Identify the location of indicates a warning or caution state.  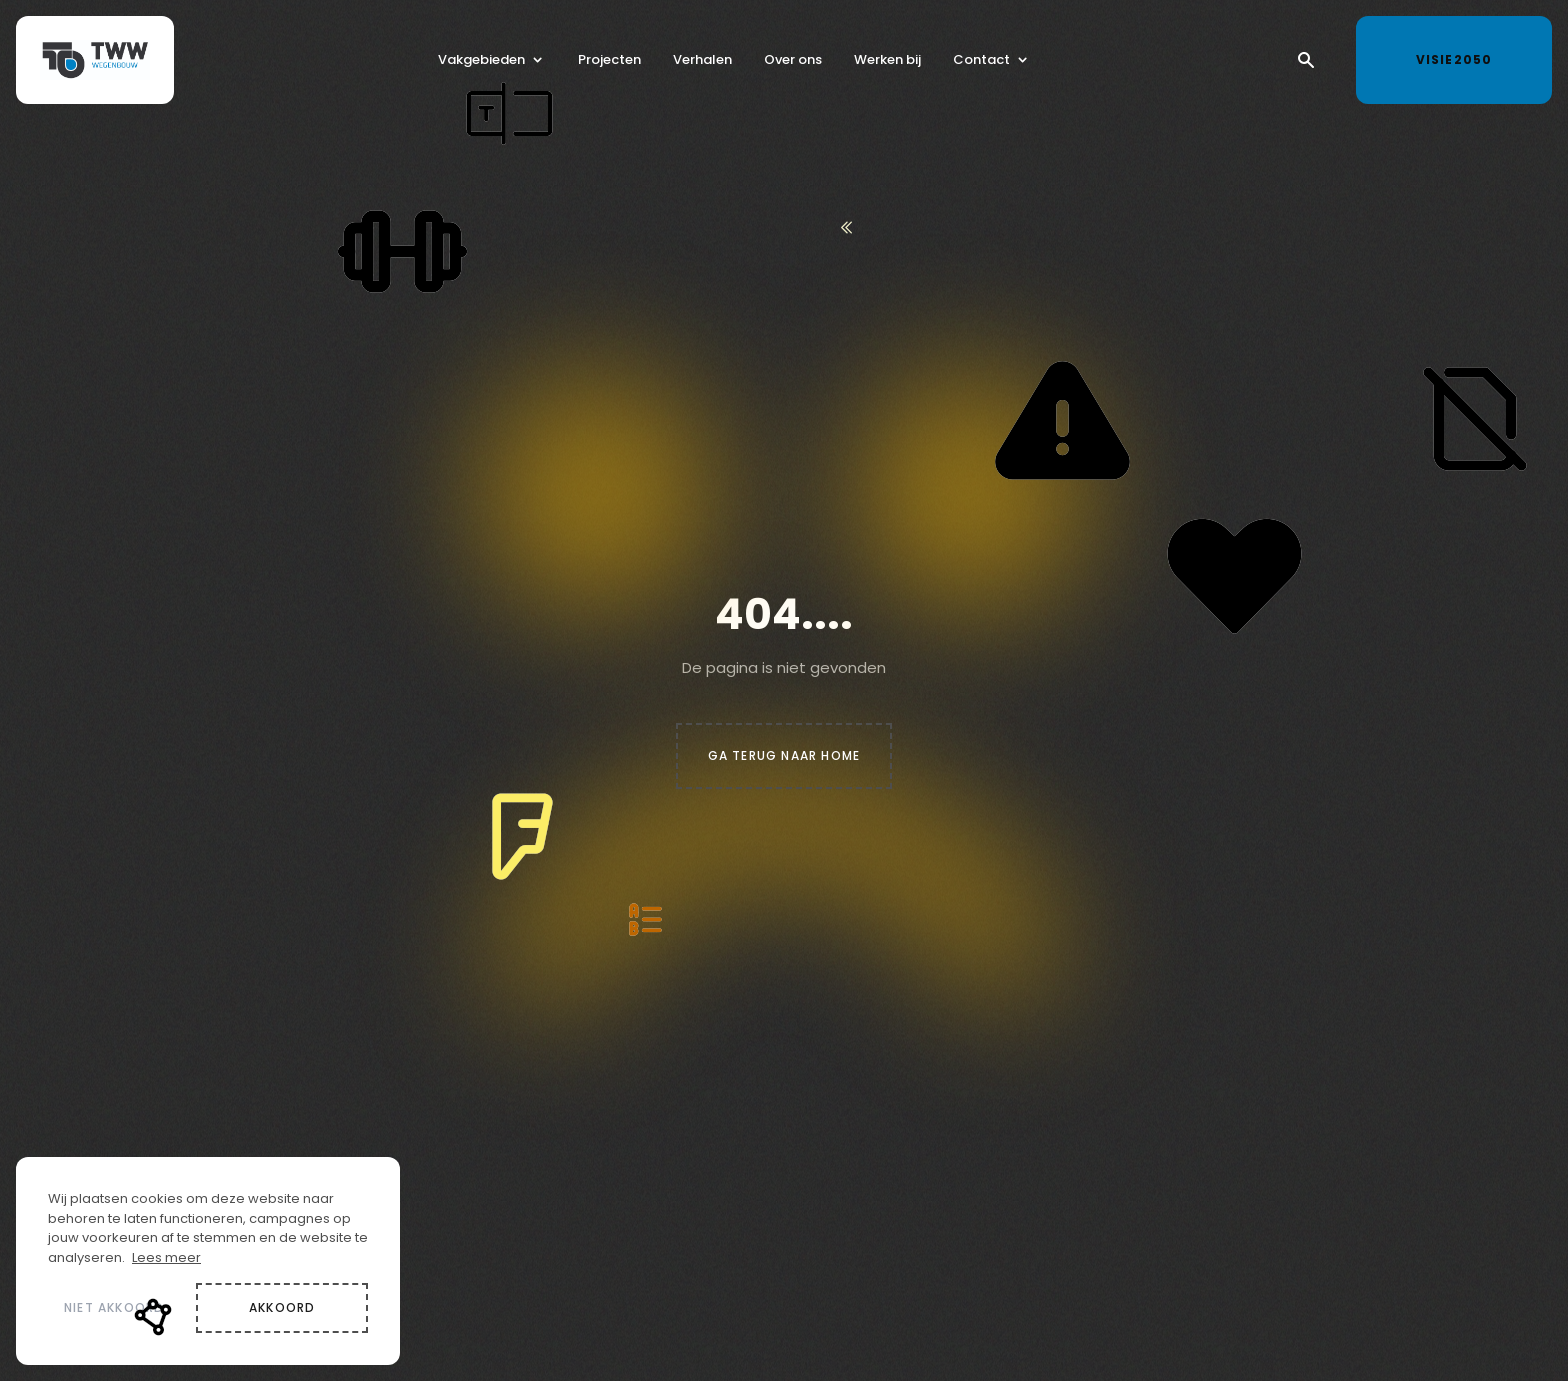
(1062, 424).